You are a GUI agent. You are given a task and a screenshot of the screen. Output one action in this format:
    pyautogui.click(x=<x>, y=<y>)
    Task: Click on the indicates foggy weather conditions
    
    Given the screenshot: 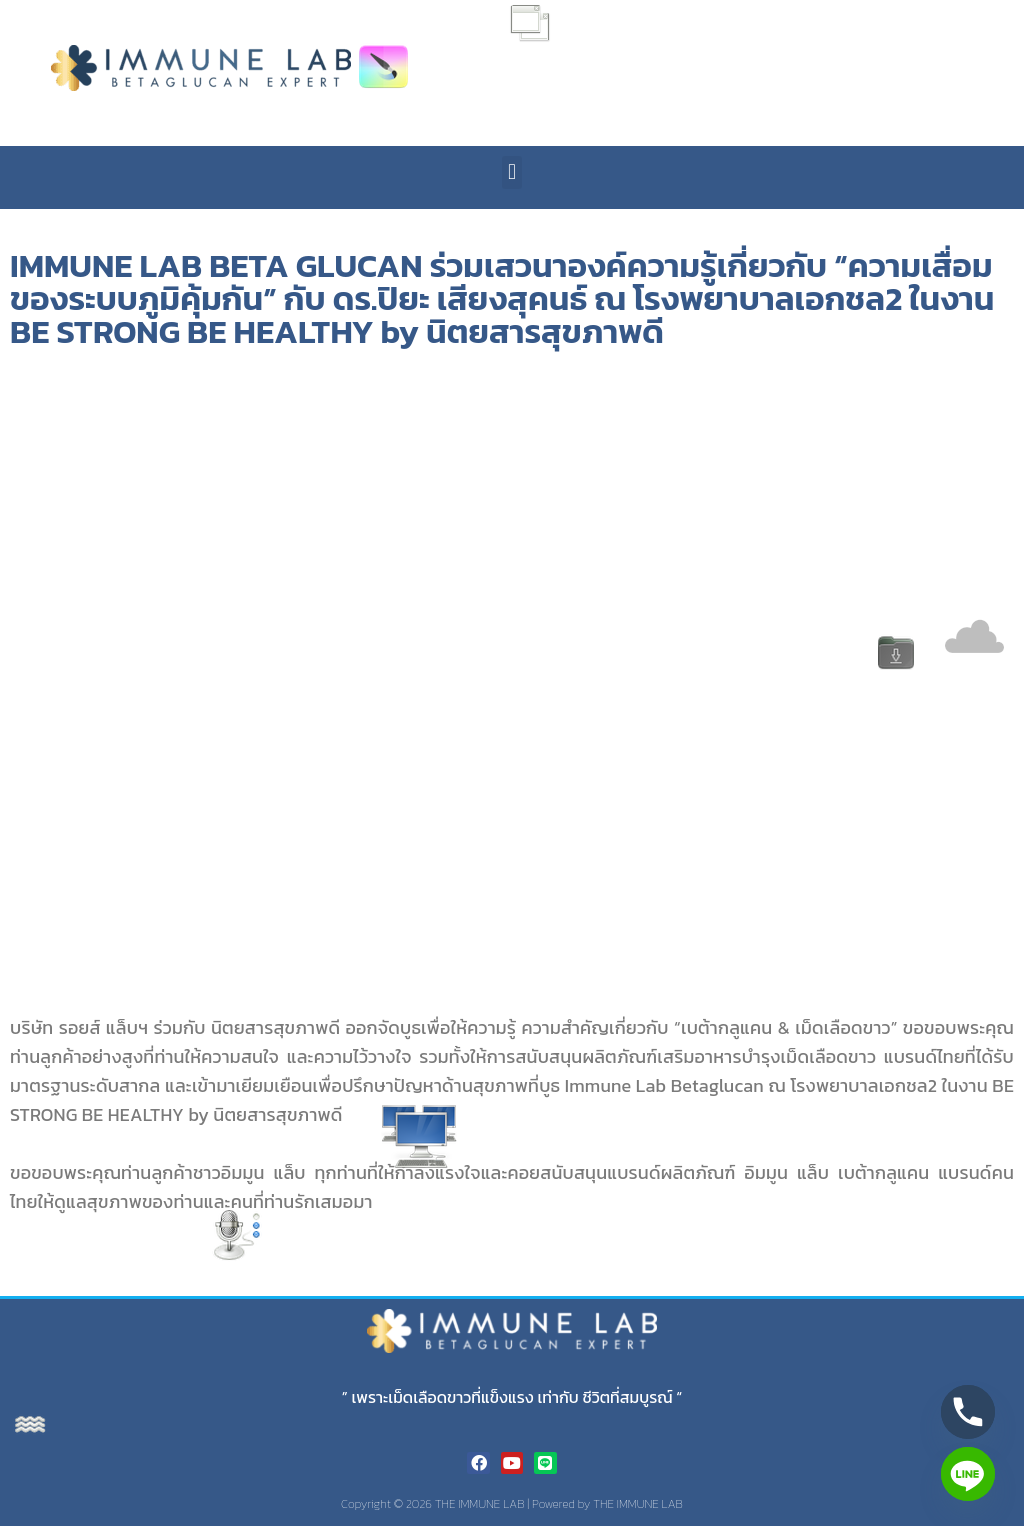 What is the action you would take?
    pyautogui.click(x=30, y=1423)
    